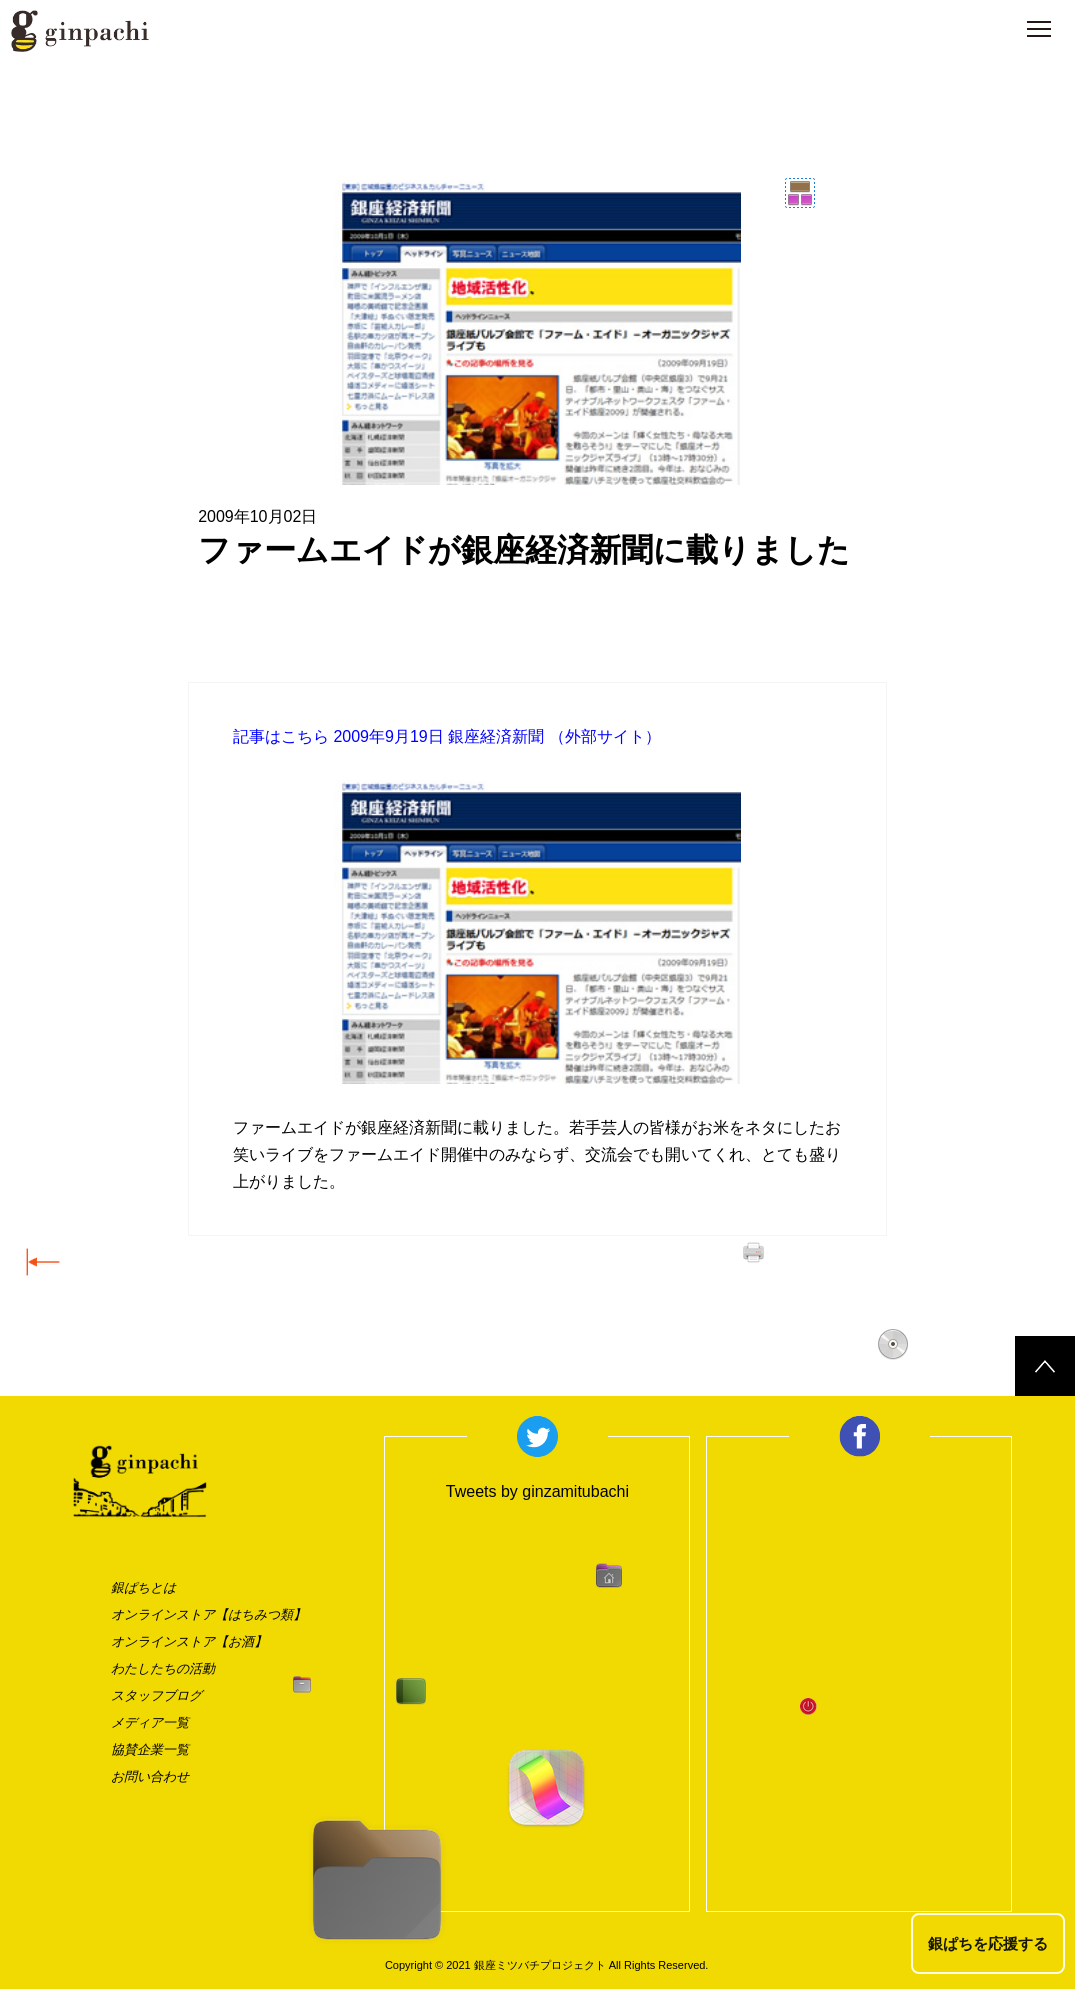 The image size is (1075, 1989). Describe the element at coordinates (43, 1262) in the screenshot. I see `go to the first item in a list or sequence` at that location.